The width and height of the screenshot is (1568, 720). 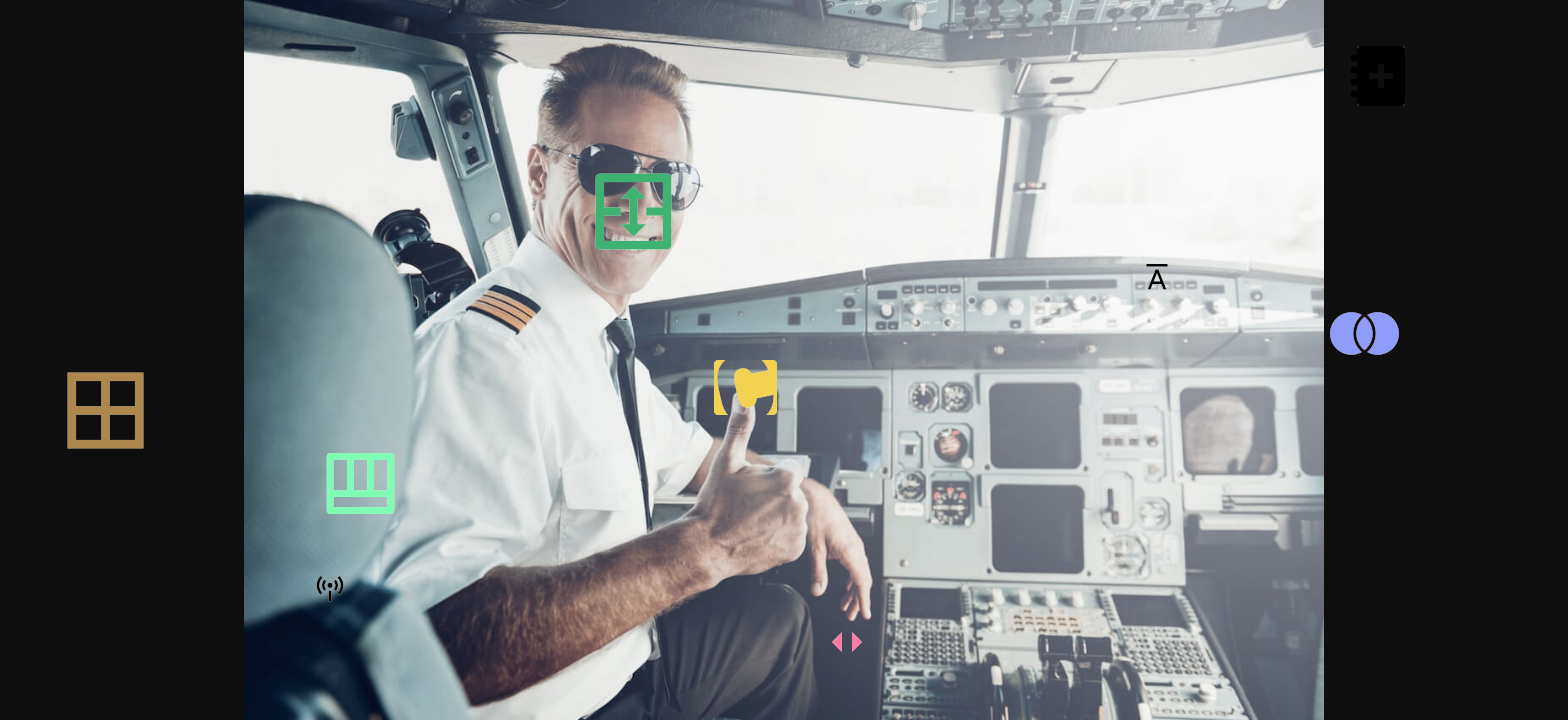 What do you see at coordinates (1378, 76) in the screenshot?
I see `access your health records` at bounding box center [1378, 76].